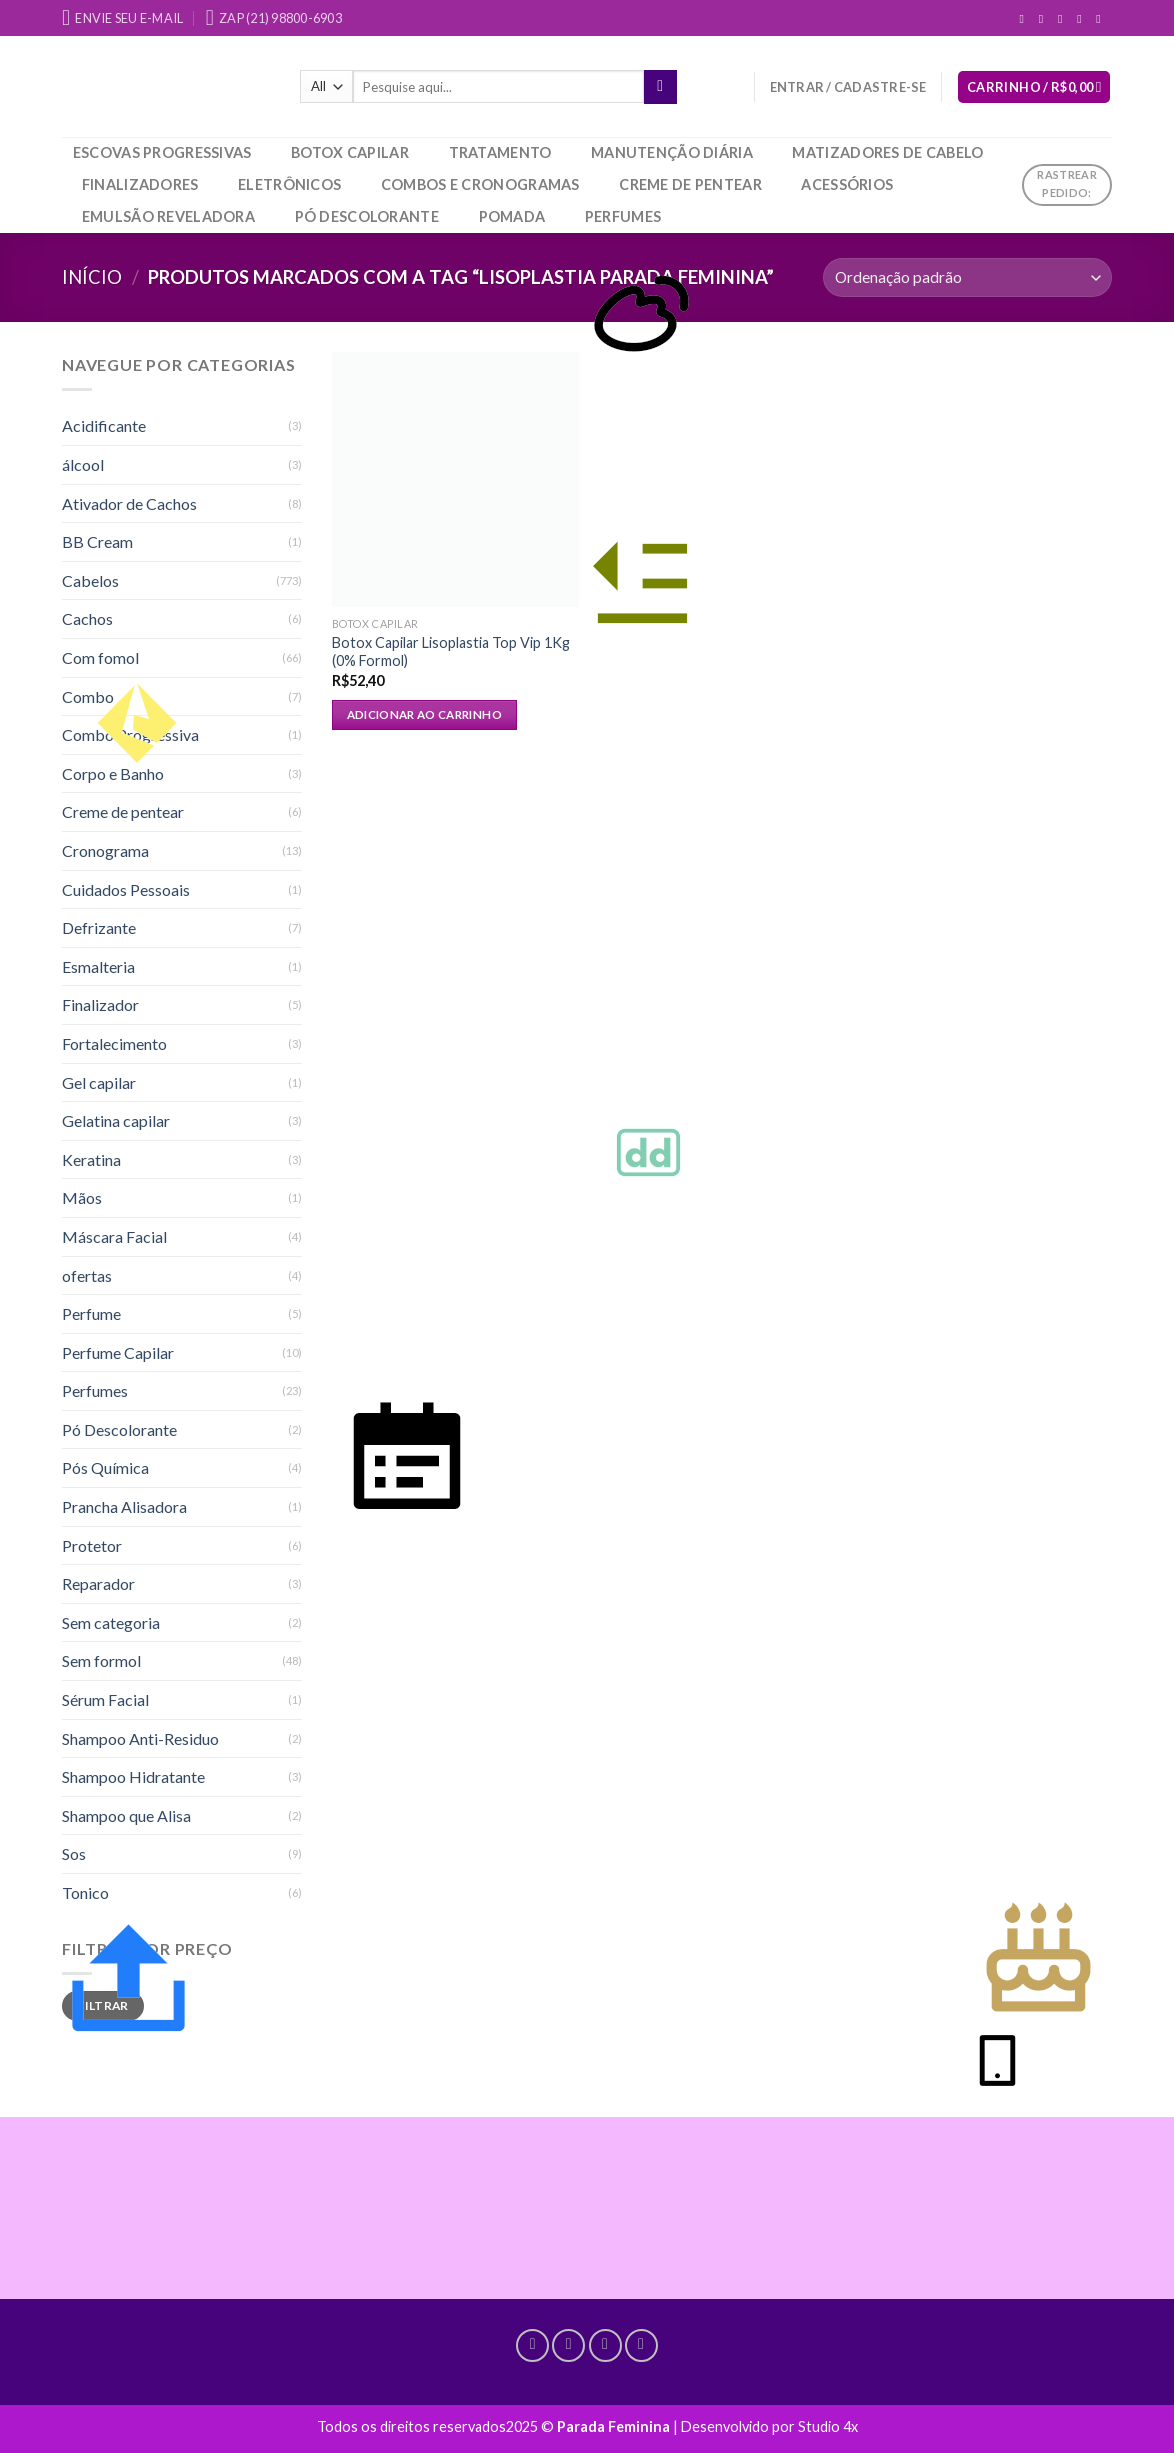  What do you see at coordinates (997, 2060) in the screenshot?
I see `access mobile device settings` at bounding box center [997, 2060].